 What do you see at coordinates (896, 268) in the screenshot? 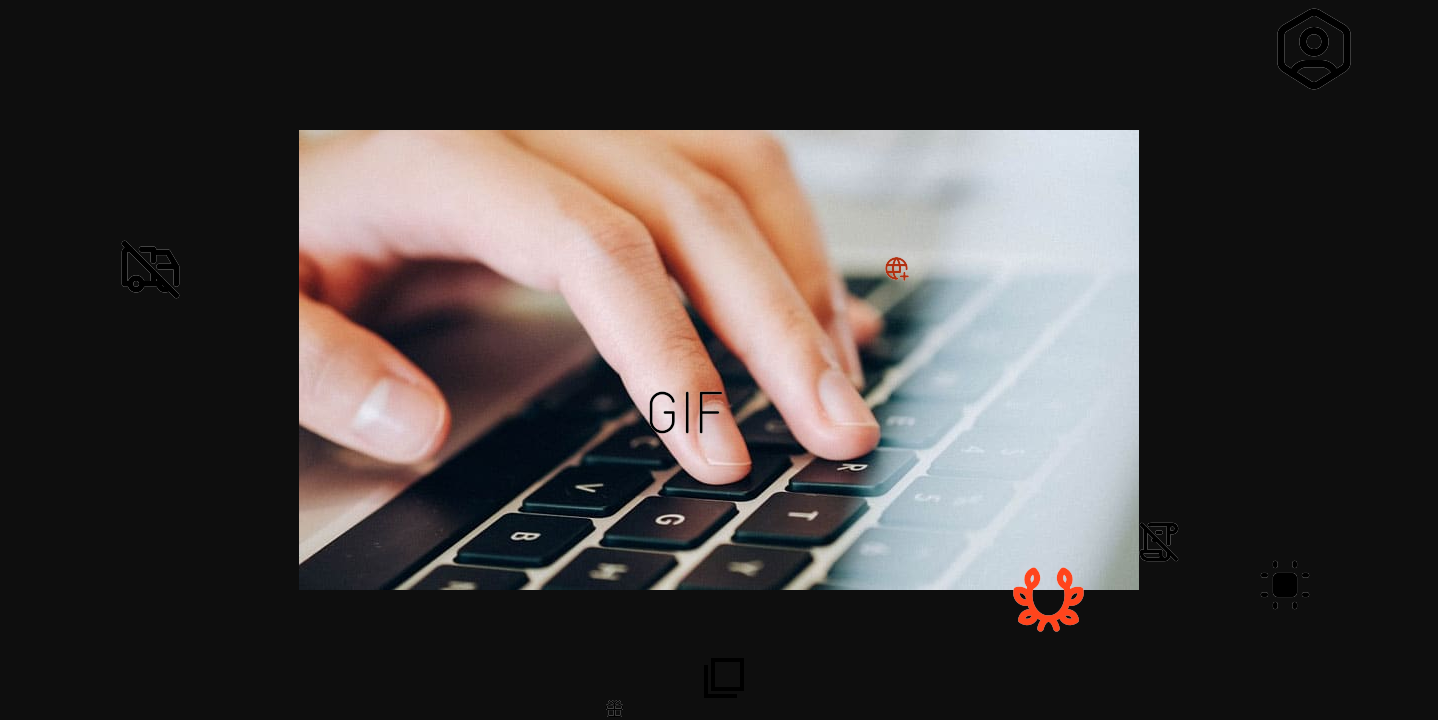
I see `add a new language or region` at bounding box center [896, 268].